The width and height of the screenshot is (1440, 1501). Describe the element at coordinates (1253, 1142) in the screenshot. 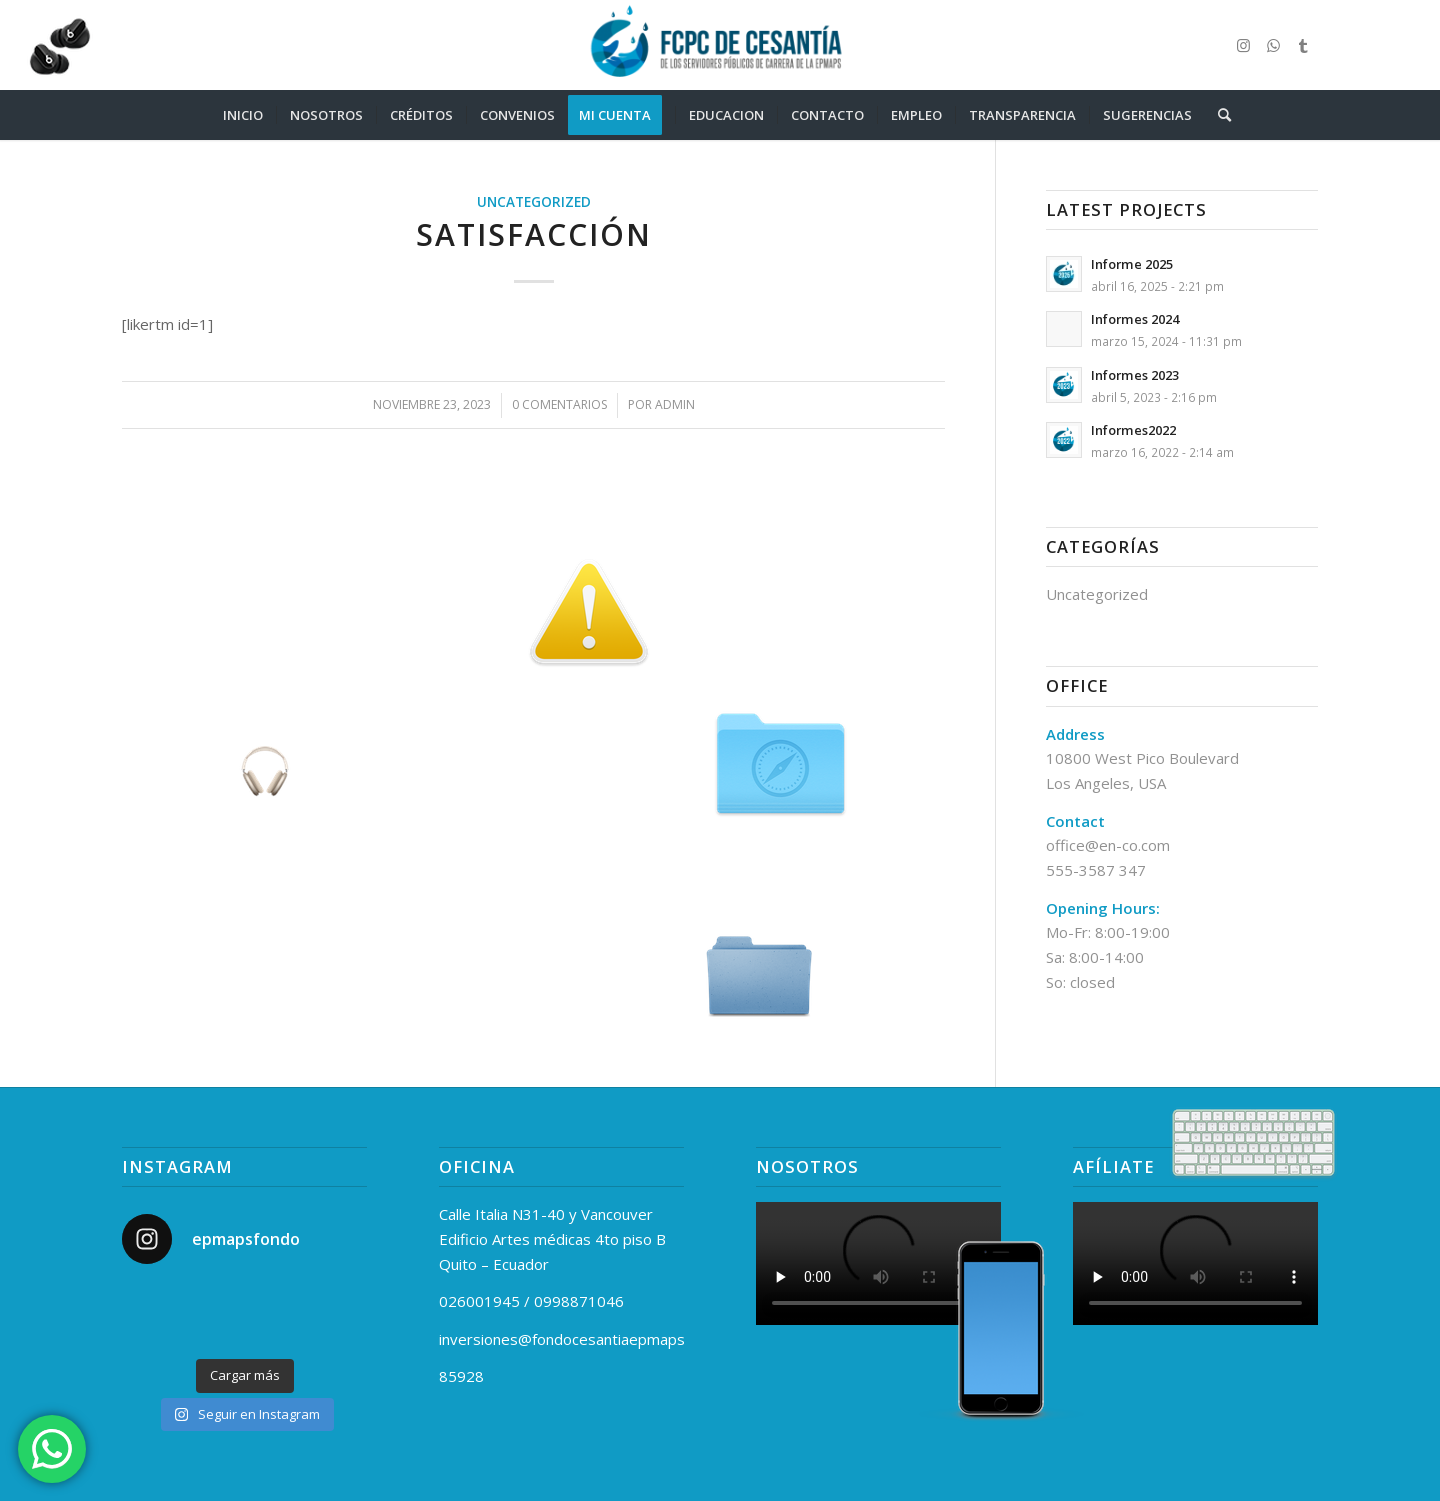

I see `bluetooth keyboard connected successfully` at that location.